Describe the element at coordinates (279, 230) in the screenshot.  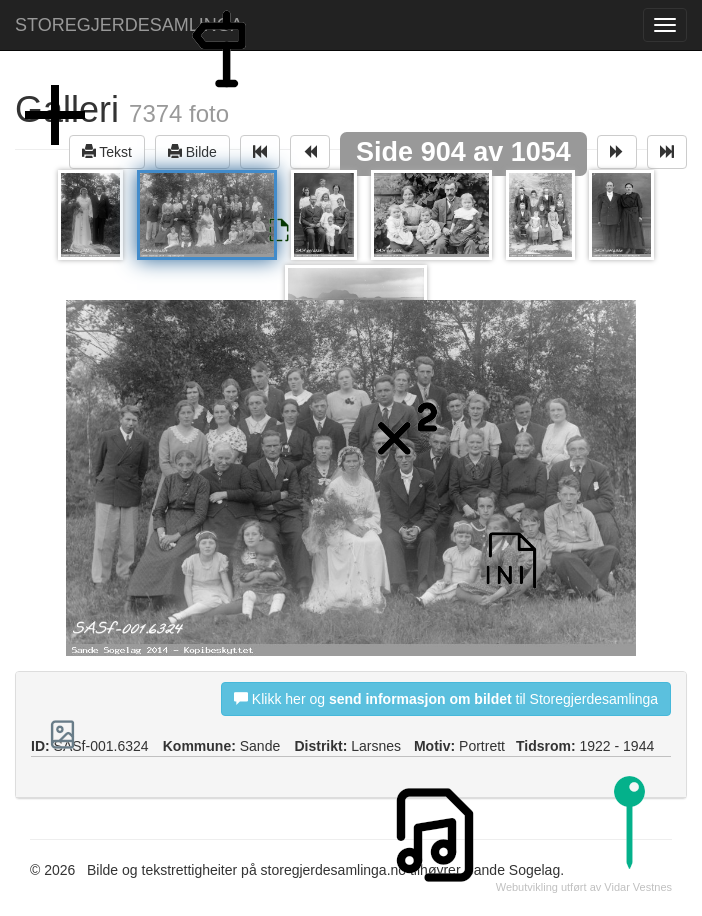
I see `a draft or unsaved file` at that location.